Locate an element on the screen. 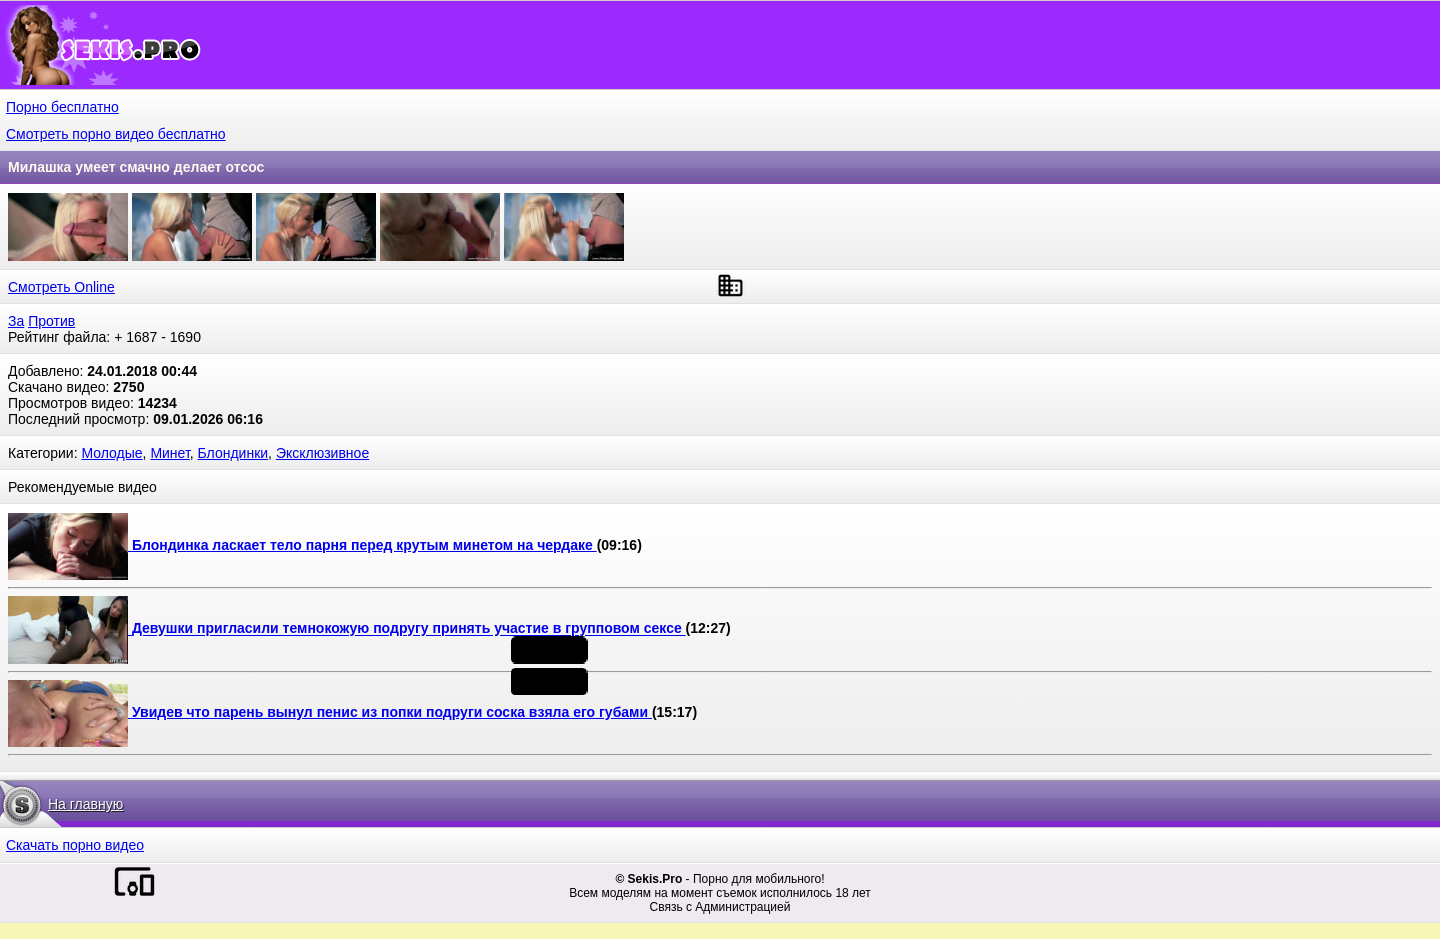 The width and height of the screenshot is (1440, 939). view other connected devices is located at coordinates (134, 881).